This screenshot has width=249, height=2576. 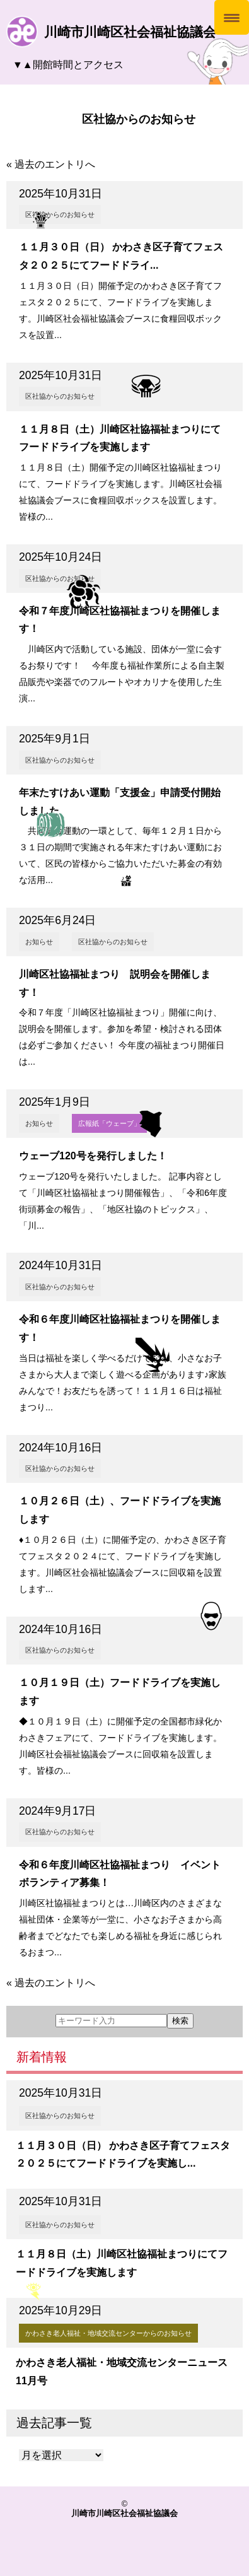 I want to click on indicates a villain or antagonist character, so click(x=211, y=1616).